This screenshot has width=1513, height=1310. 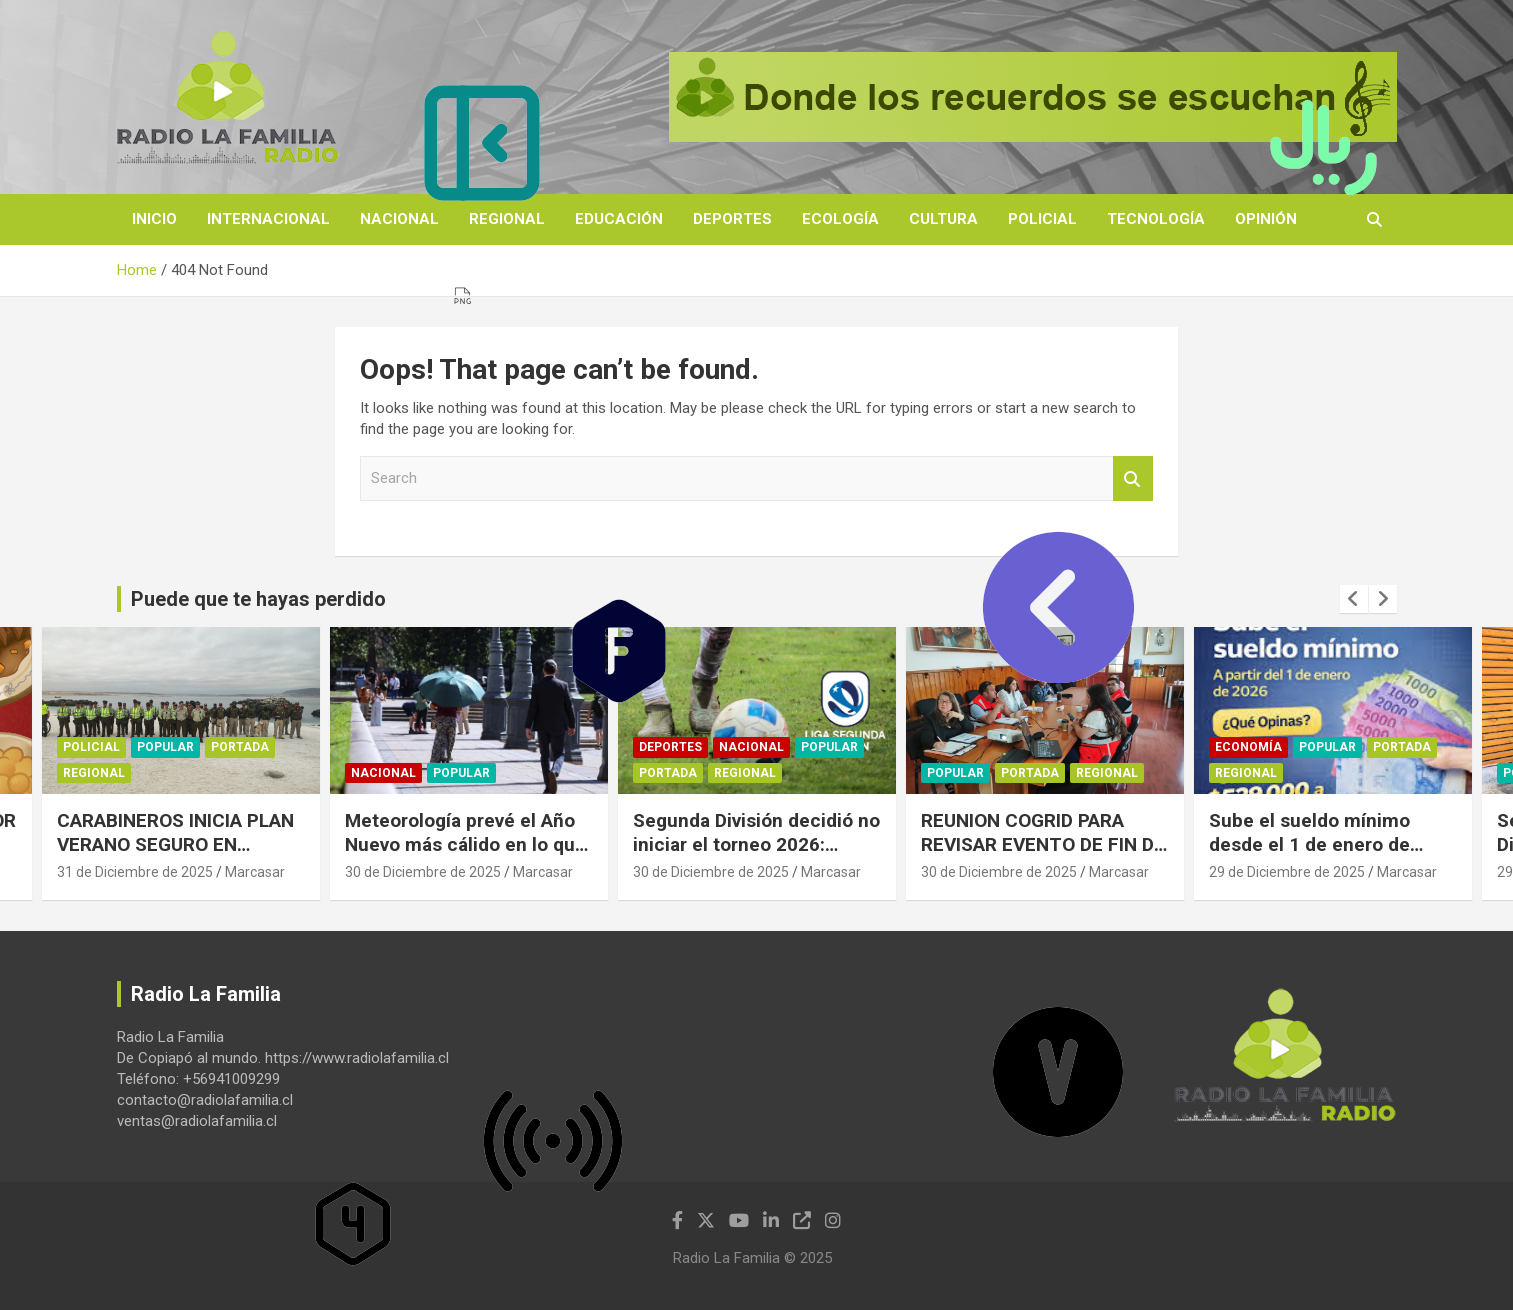 What do you see at coordinates (619, 651) in the screenshot?
I see `indicates a file or item starting with the letter F` at bounding box center [619, 651].